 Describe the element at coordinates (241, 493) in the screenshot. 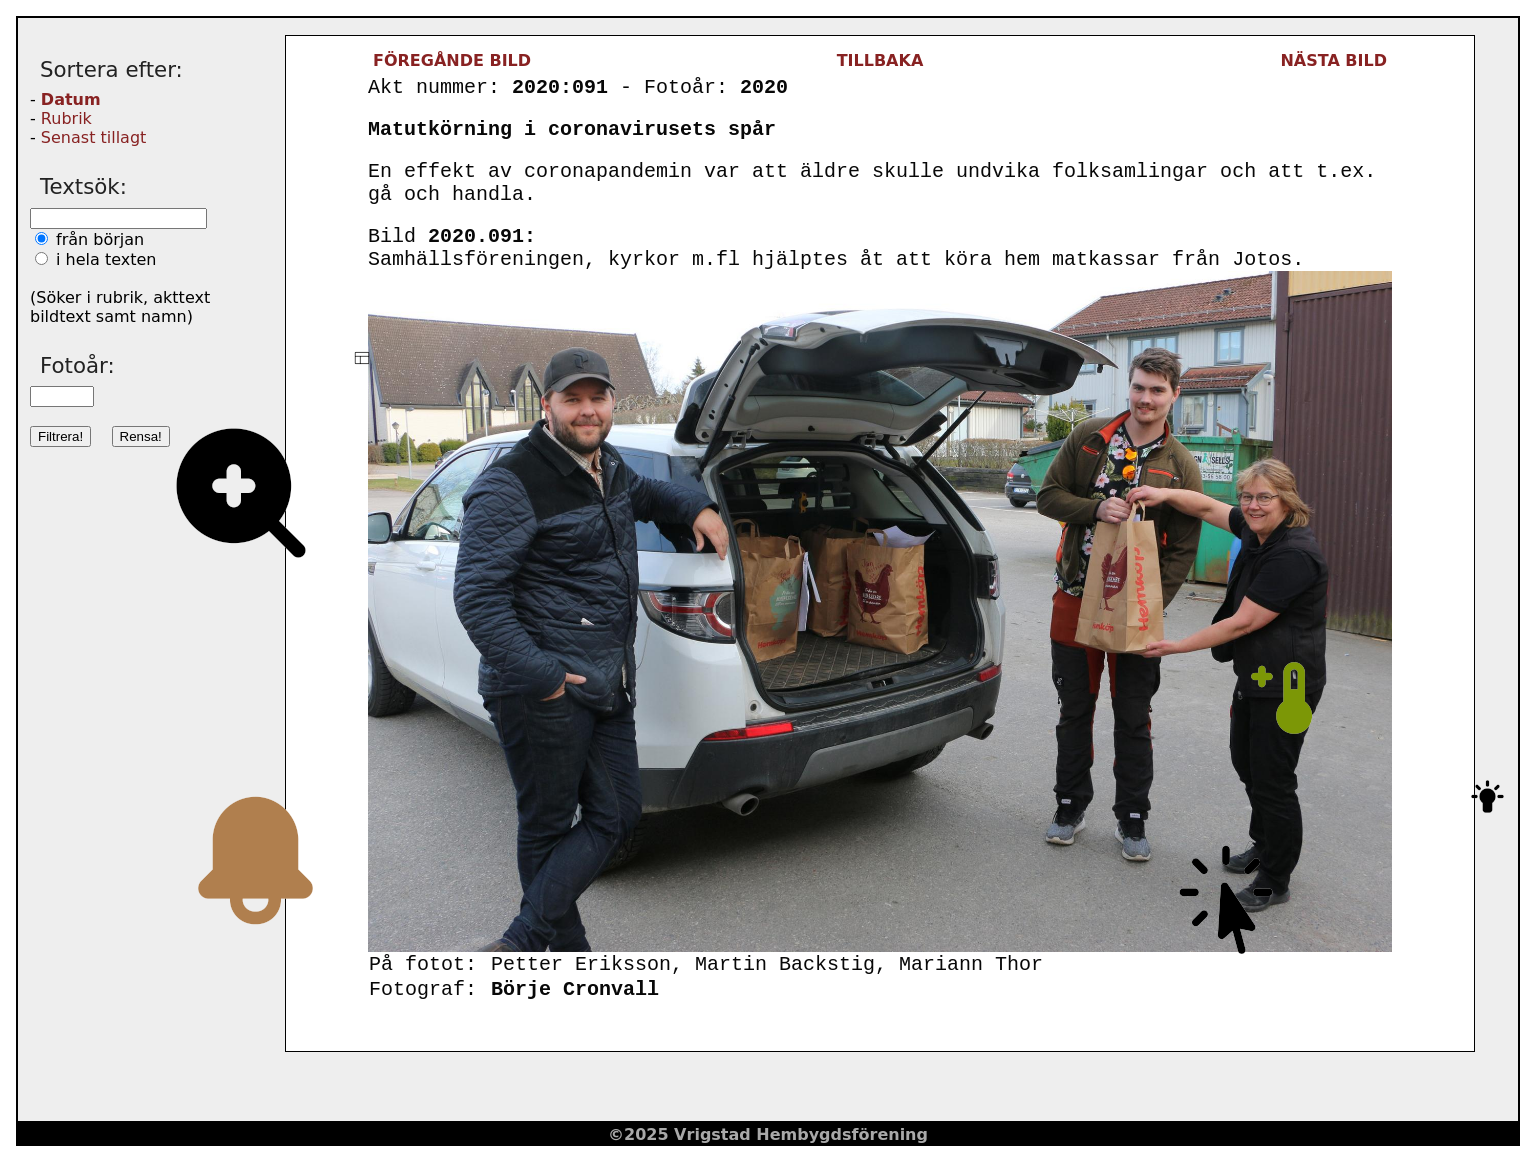

I see `zoom in on content` at that location.